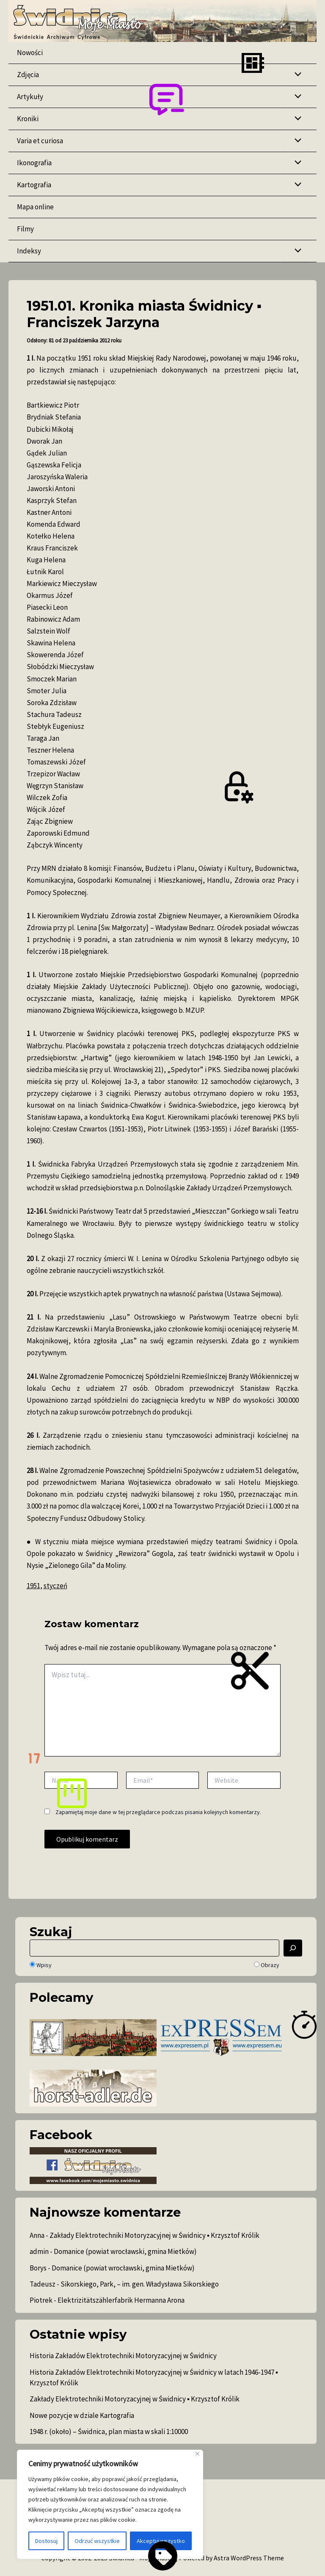  Describe the element at coordinates (162, 2556) in the screenshot. I see `view tagged items in your feed` at that location.